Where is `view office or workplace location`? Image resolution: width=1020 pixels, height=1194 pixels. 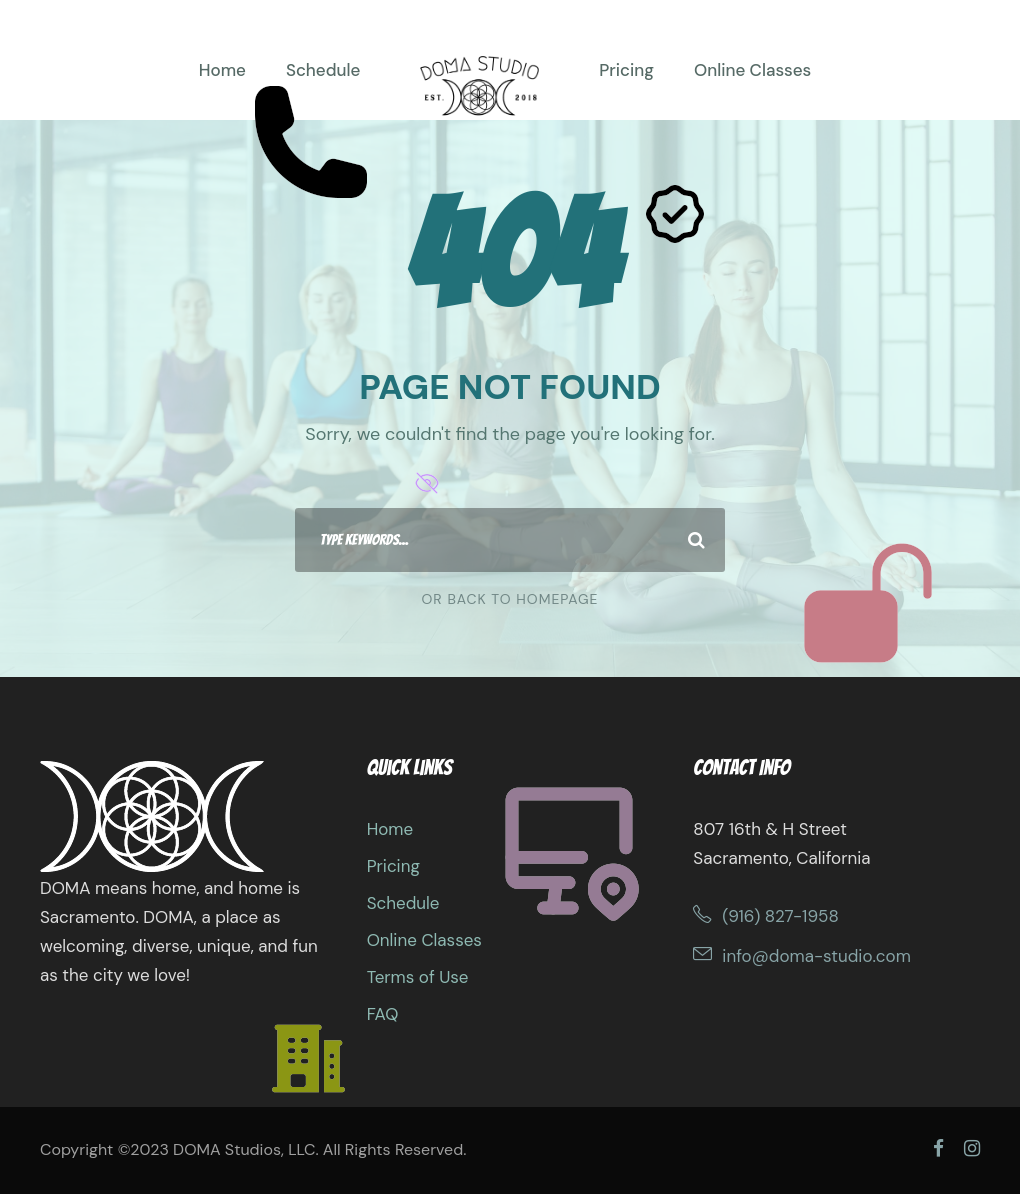
view office or workplace location is located at coordinates (308, 1058).